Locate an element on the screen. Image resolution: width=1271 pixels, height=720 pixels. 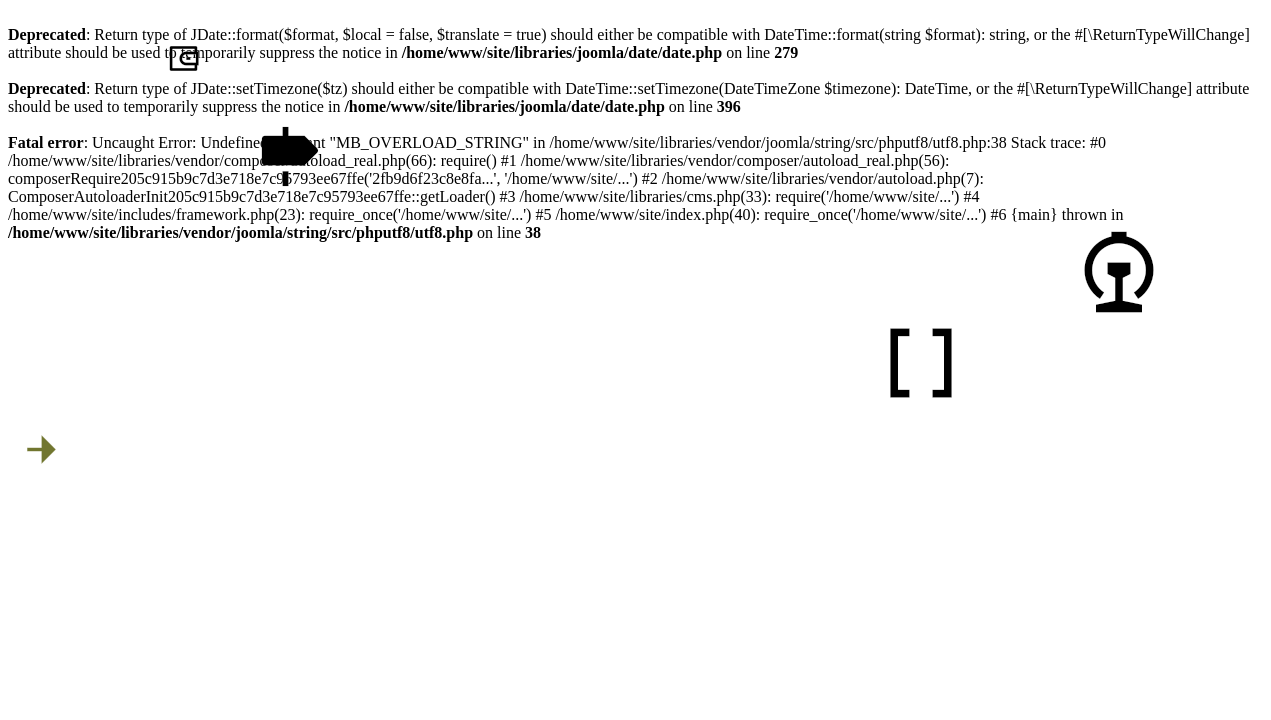
get directions or navigate to a destination is located at coordinates (288, 156).